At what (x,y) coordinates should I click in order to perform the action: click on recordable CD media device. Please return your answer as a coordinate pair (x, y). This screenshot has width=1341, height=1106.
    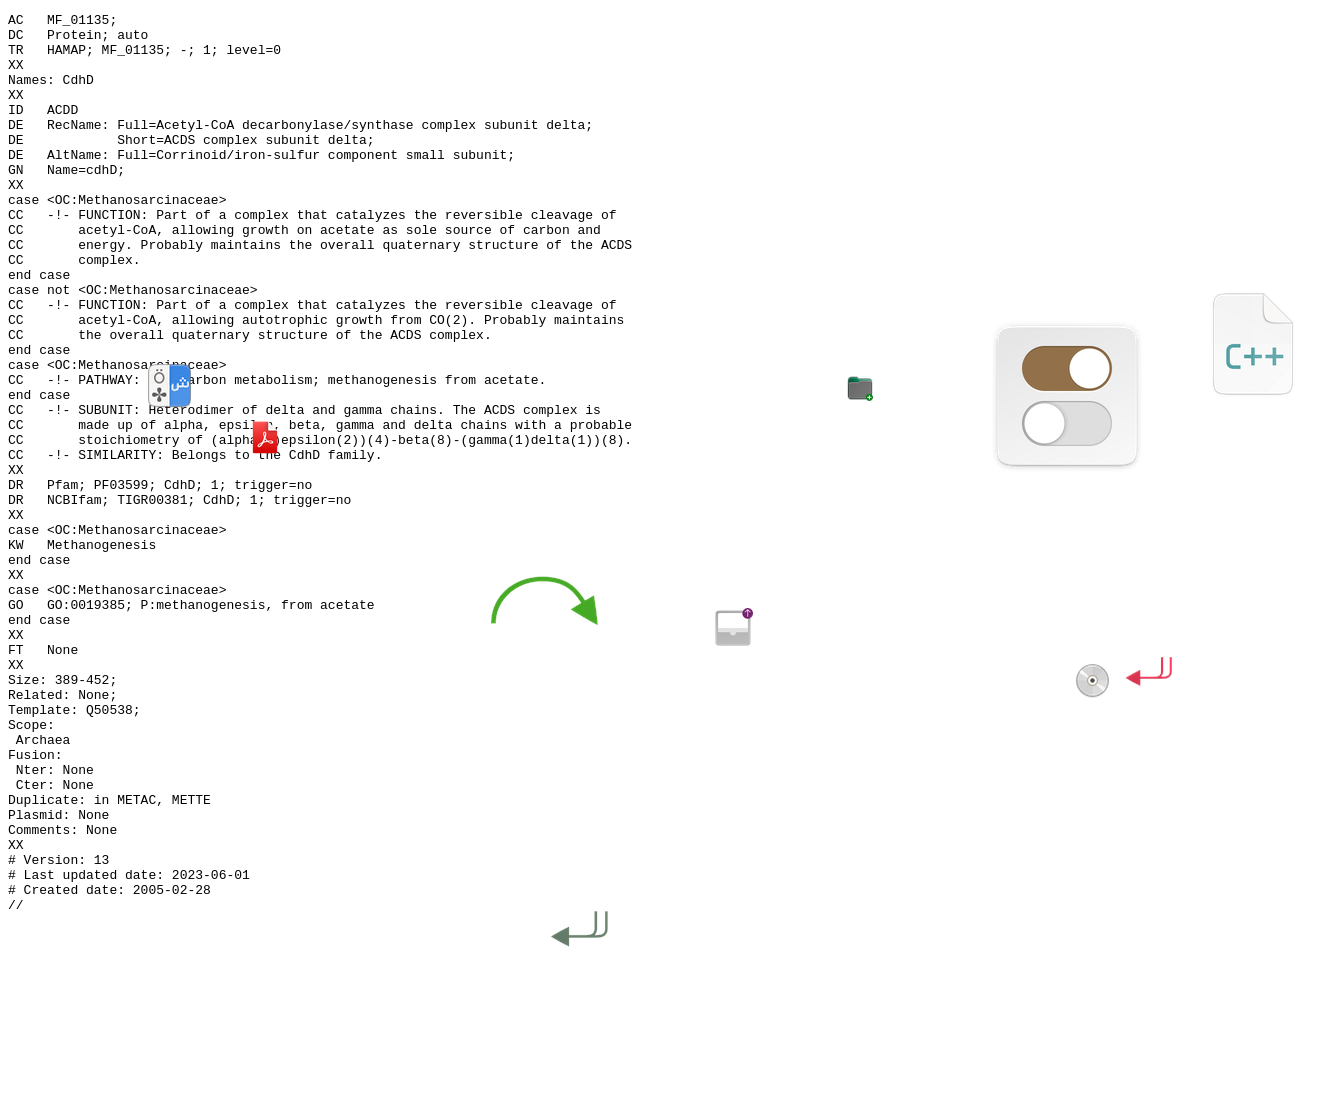
    Looking at the image, I should click on (1092, 680).